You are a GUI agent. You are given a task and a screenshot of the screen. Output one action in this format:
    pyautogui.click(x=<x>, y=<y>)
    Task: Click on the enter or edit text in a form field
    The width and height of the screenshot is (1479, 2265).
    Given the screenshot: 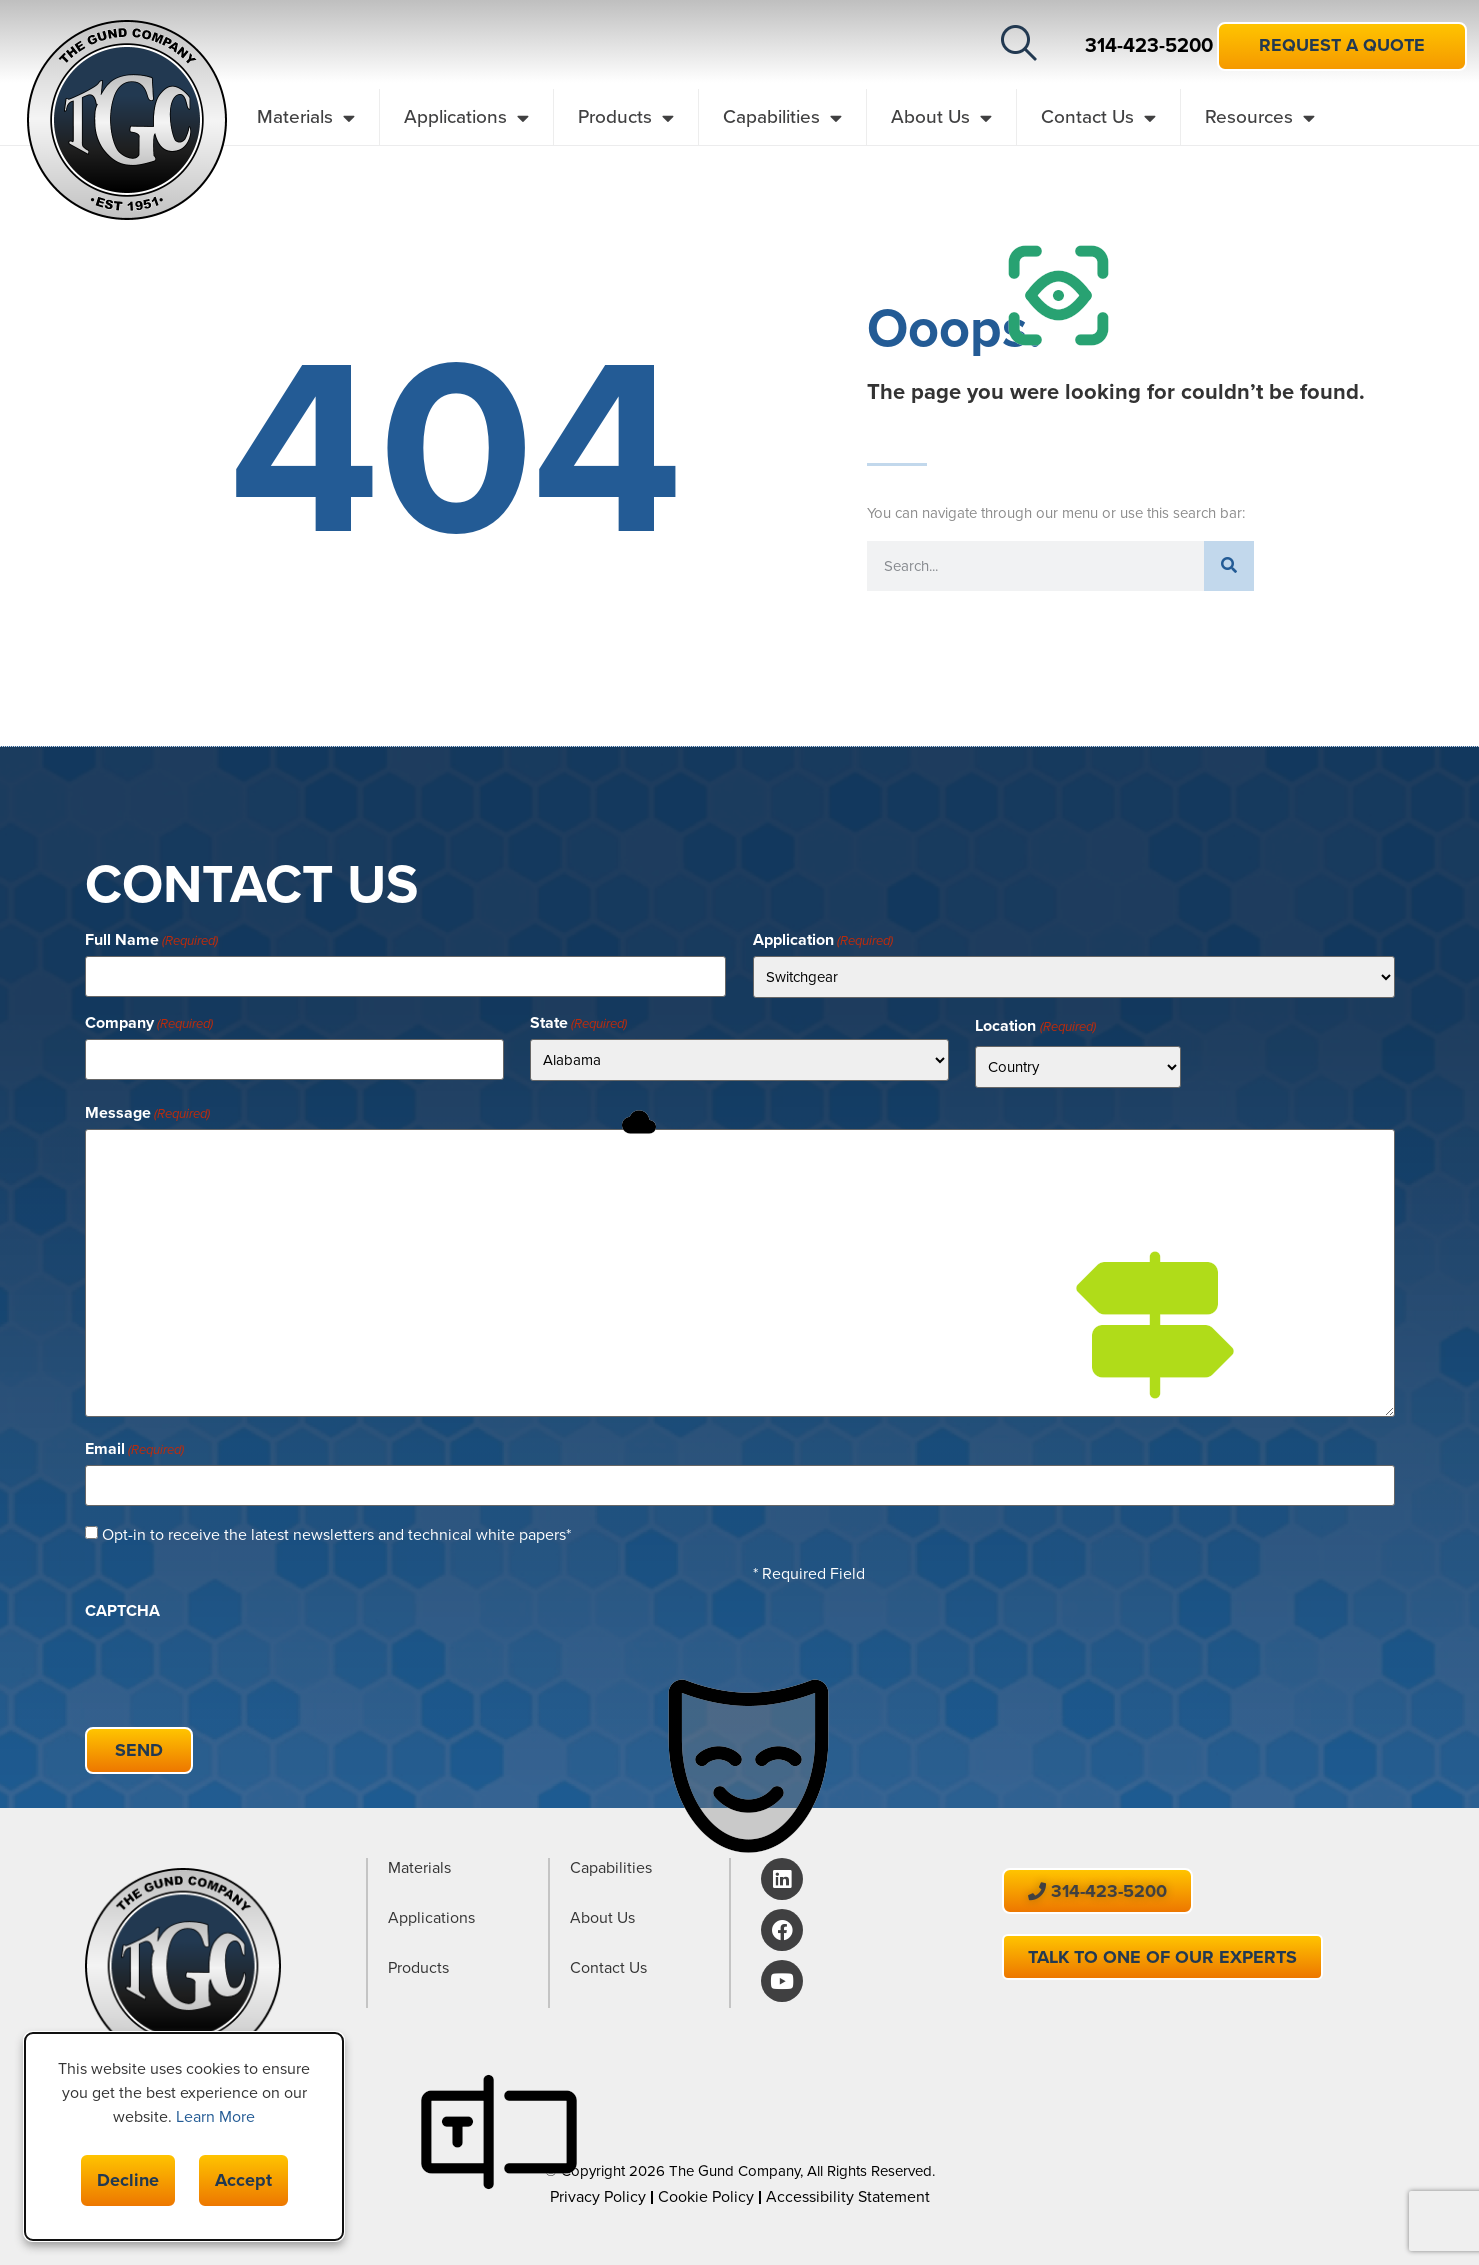 What is the action you would take?
    pyautogui.click(x=499, y=2132)
    